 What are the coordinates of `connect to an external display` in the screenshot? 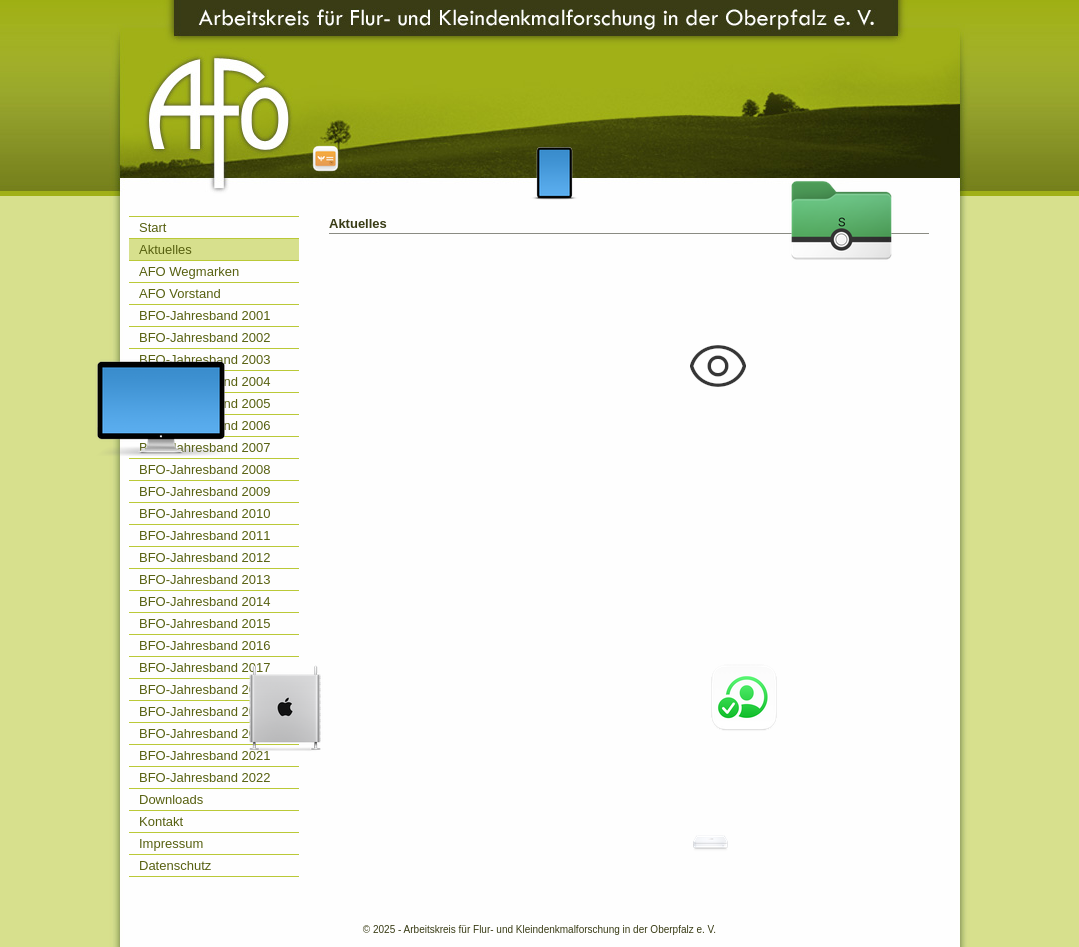 It's located at (161, 394).